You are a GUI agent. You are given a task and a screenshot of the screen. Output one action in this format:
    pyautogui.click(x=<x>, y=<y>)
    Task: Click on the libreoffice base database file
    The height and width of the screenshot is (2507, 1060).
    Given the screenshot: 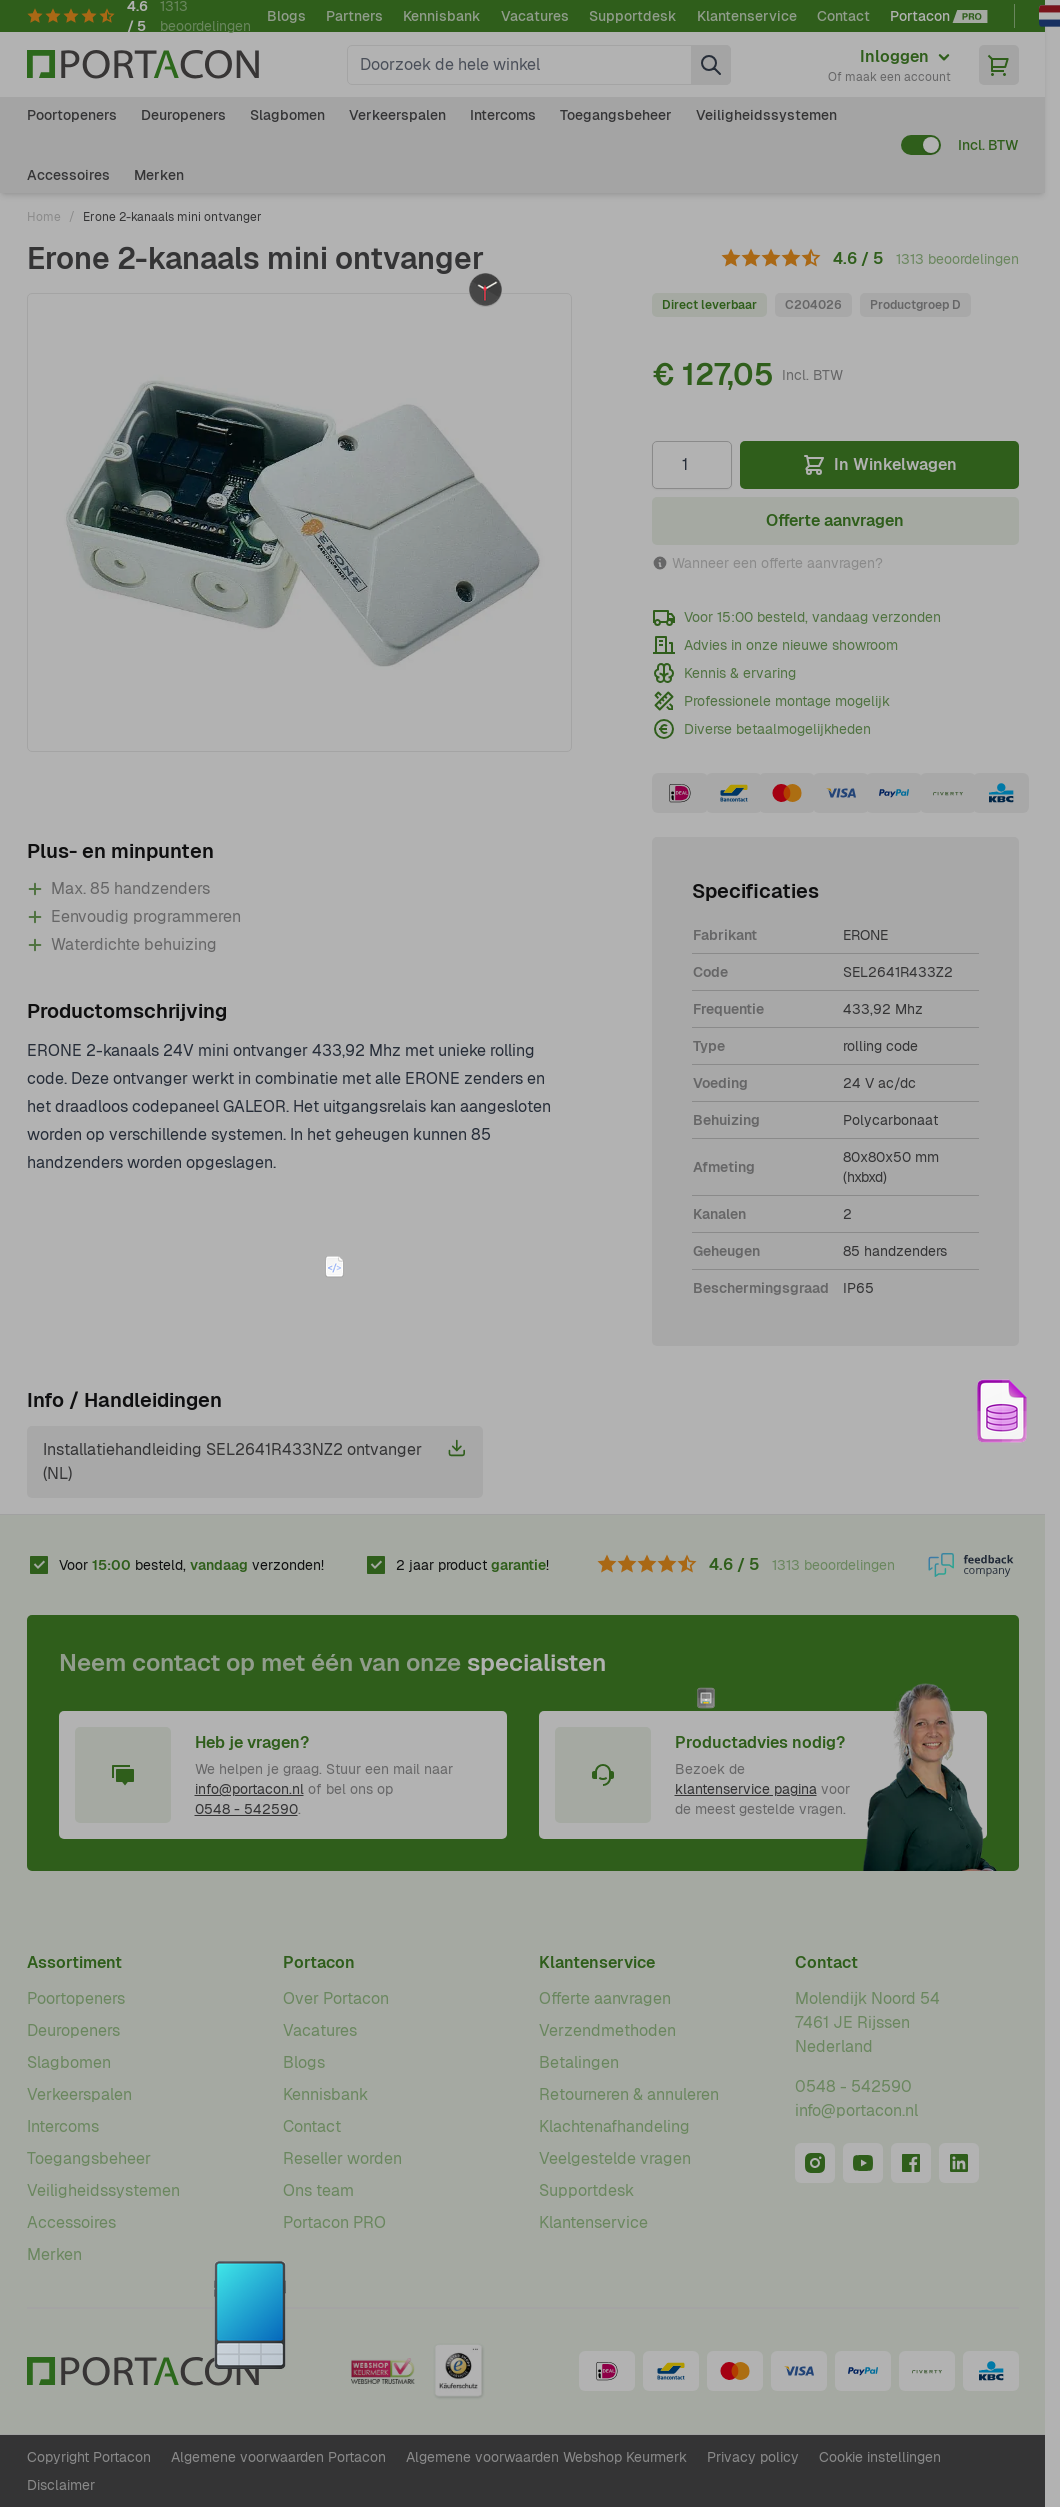 What is the action you would take?
    pyautogui.click(x=1002, y=1411)
    